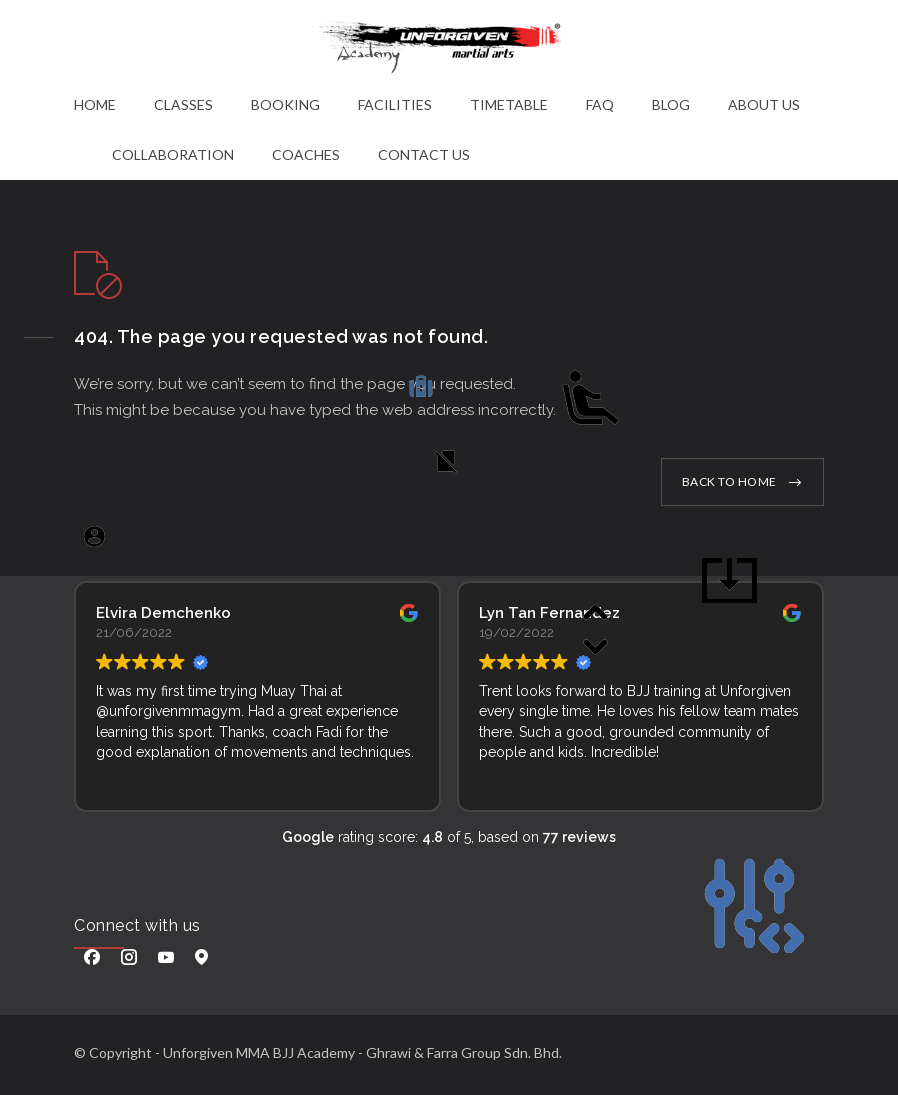  I want to click on access your profile or account settings, so click(94, 536).